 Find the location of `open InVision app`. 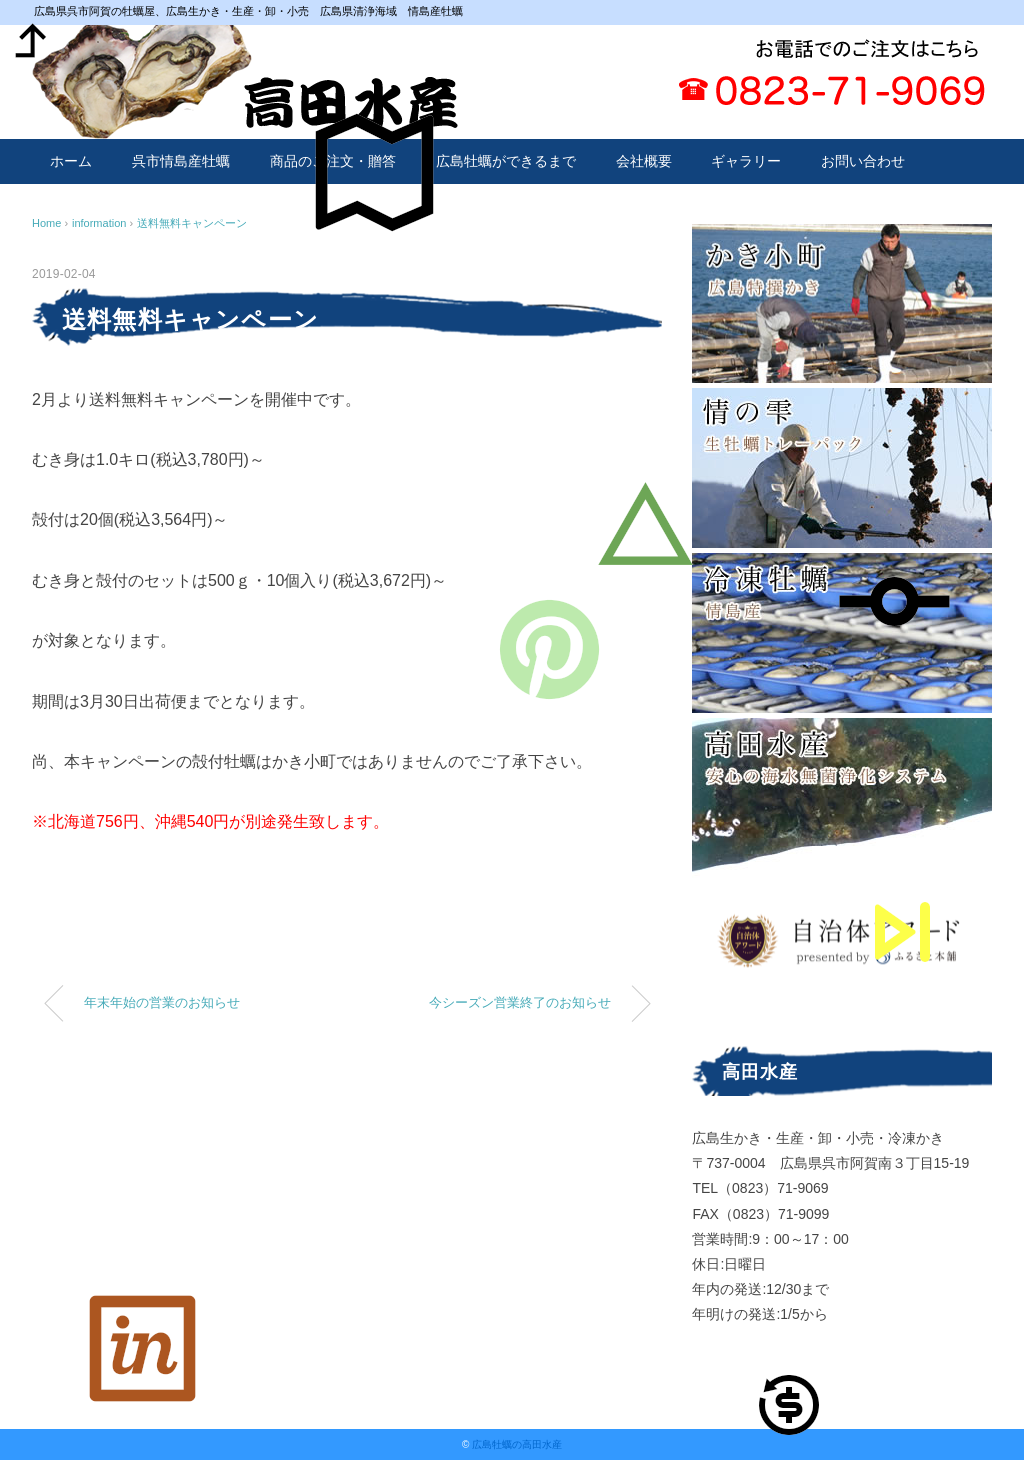

open InVision app is located at coordinates (142, 1348).